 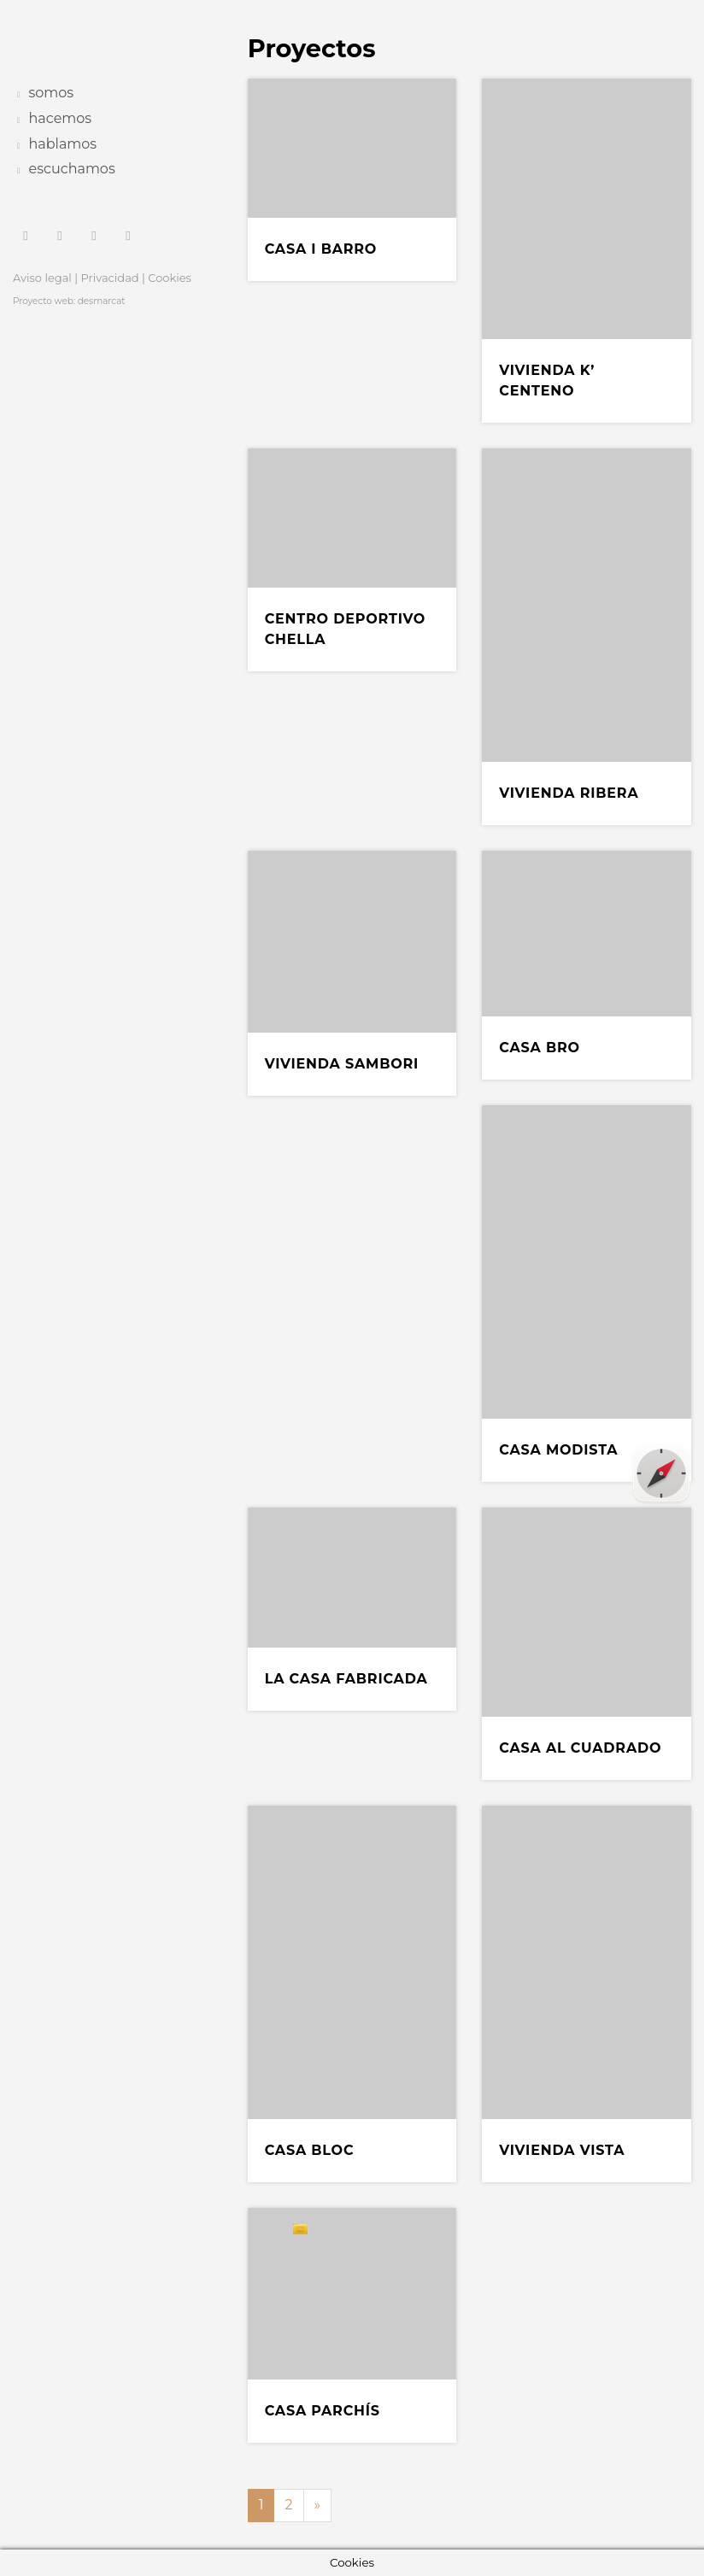 I want to click on open navigation or compass preferences, so click(x=661, y=1473).